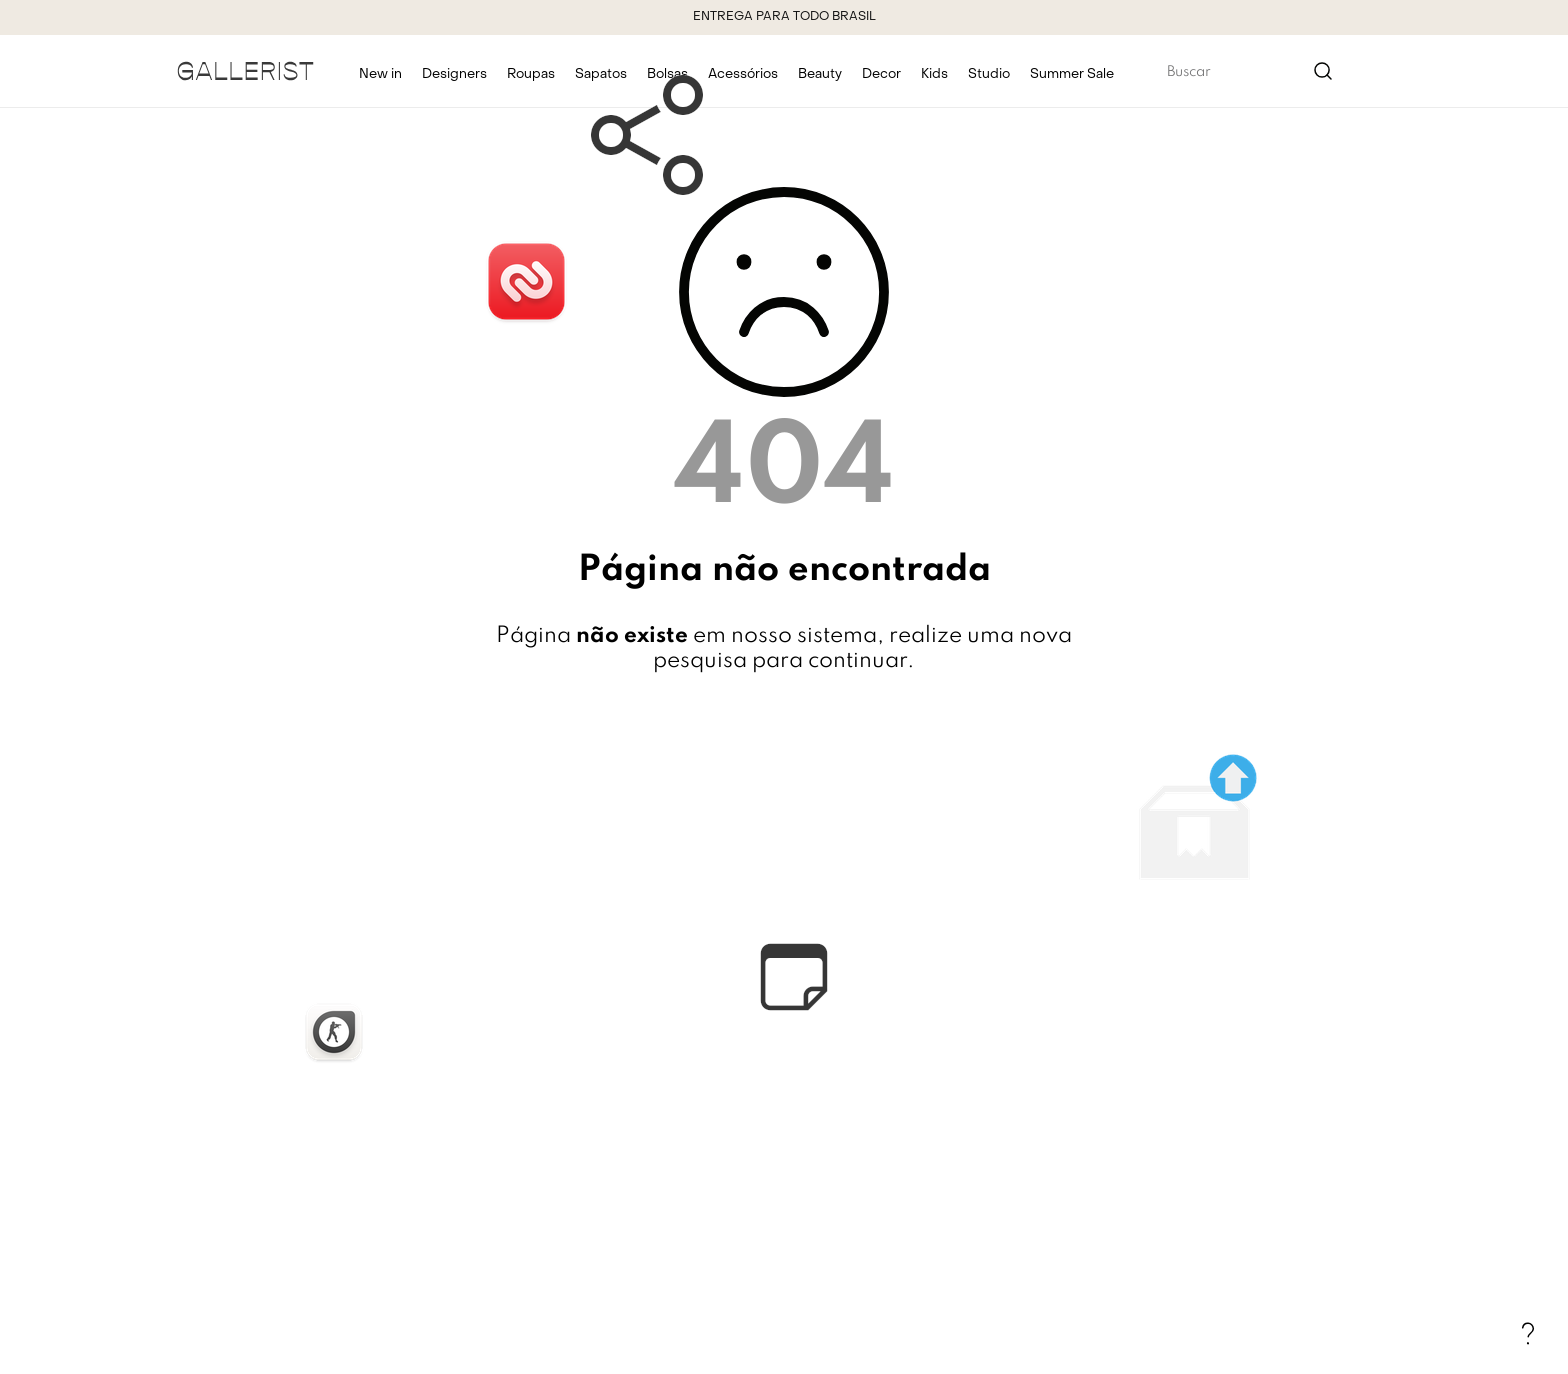 The height and width of the screenshot is (1374, 1568). Describe the element at coordinates (334, 1032) in the screenshot. I see `launch counter-strike: global offensive` at that location.